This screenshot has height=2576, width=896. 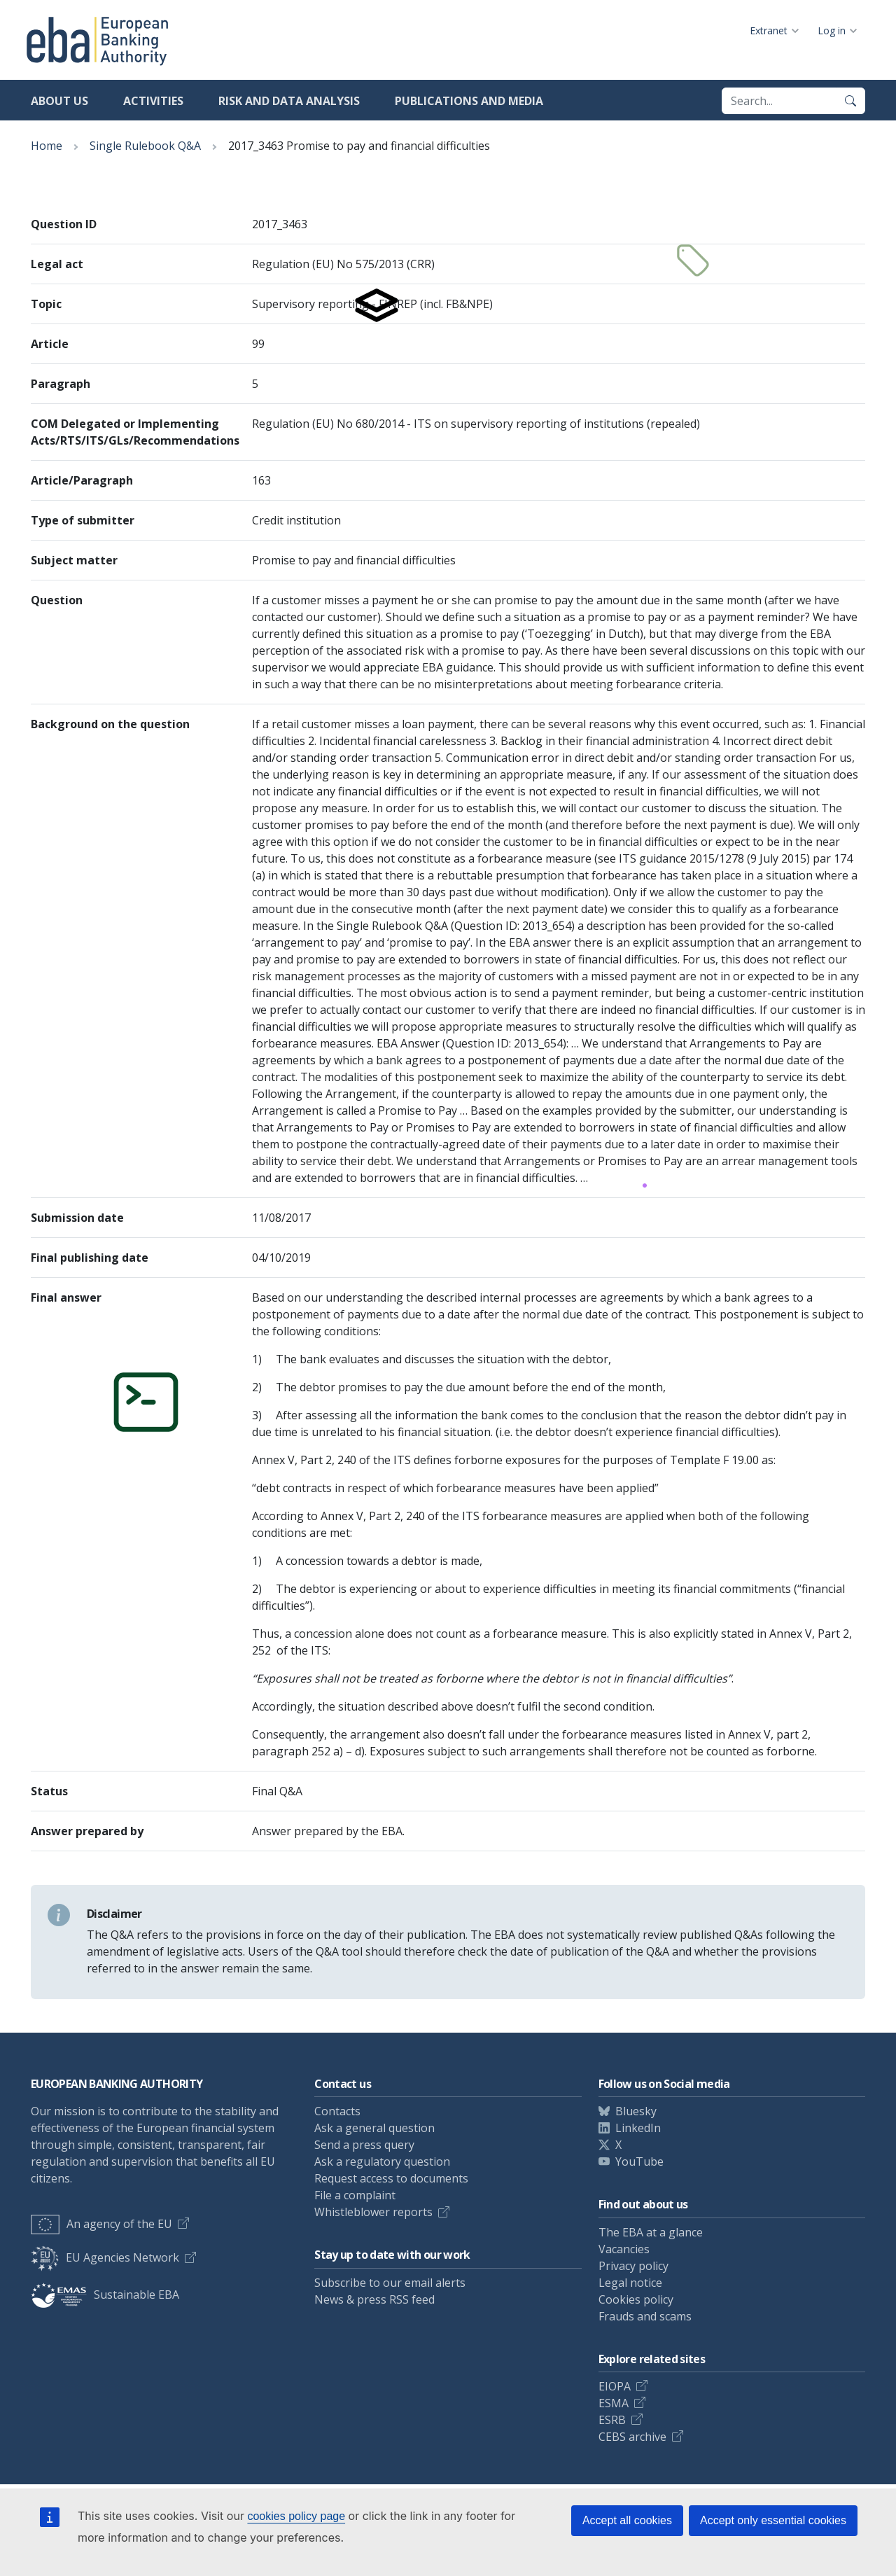 What do you see at coordinates (146, 1402) in the screenshot?
I see `open command line or terminal` at bounding box center [146, 1402].